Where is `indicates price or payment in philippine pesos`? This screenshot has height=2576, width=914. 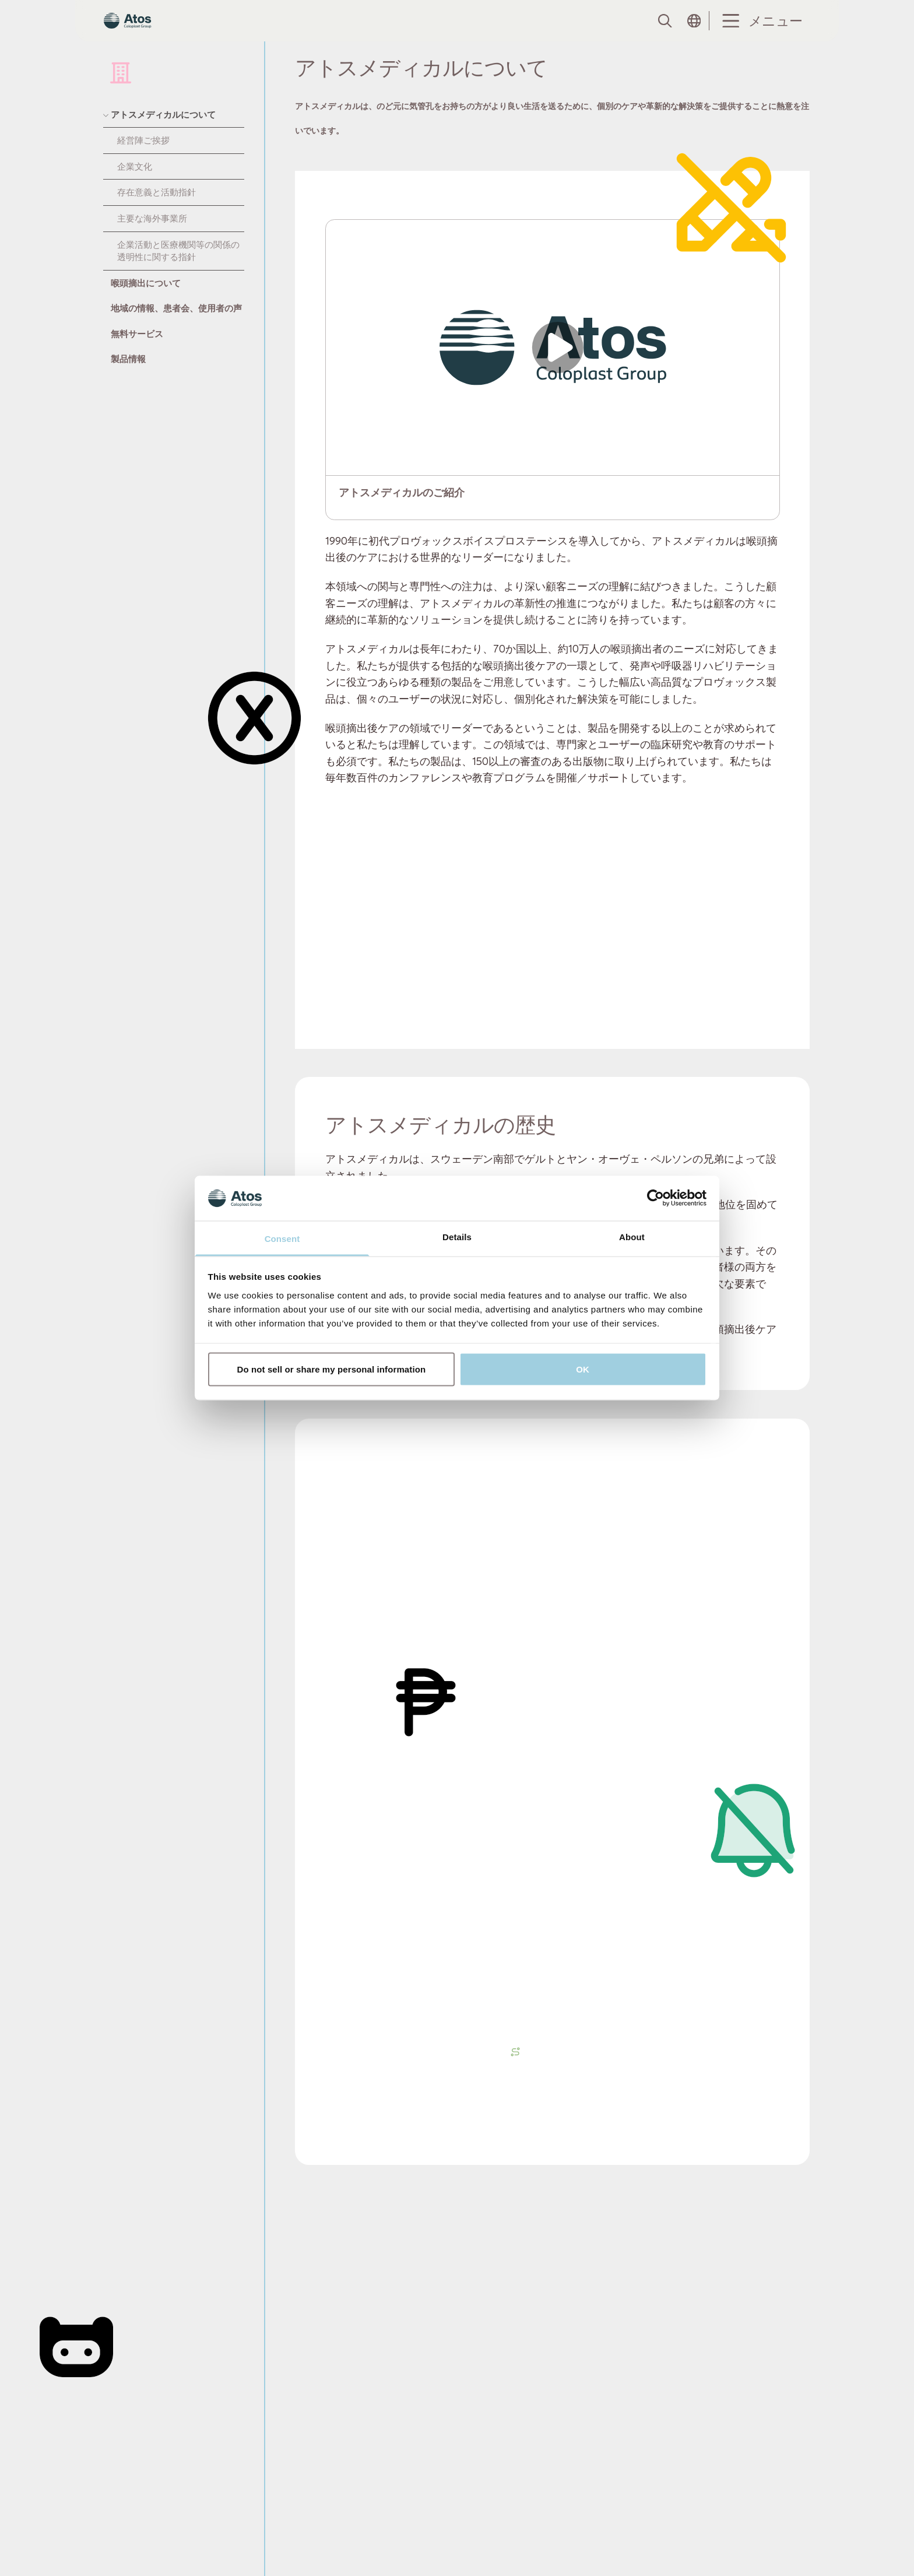 indicates price or payment in philippine pesos is located at coordinates (426, 1702).